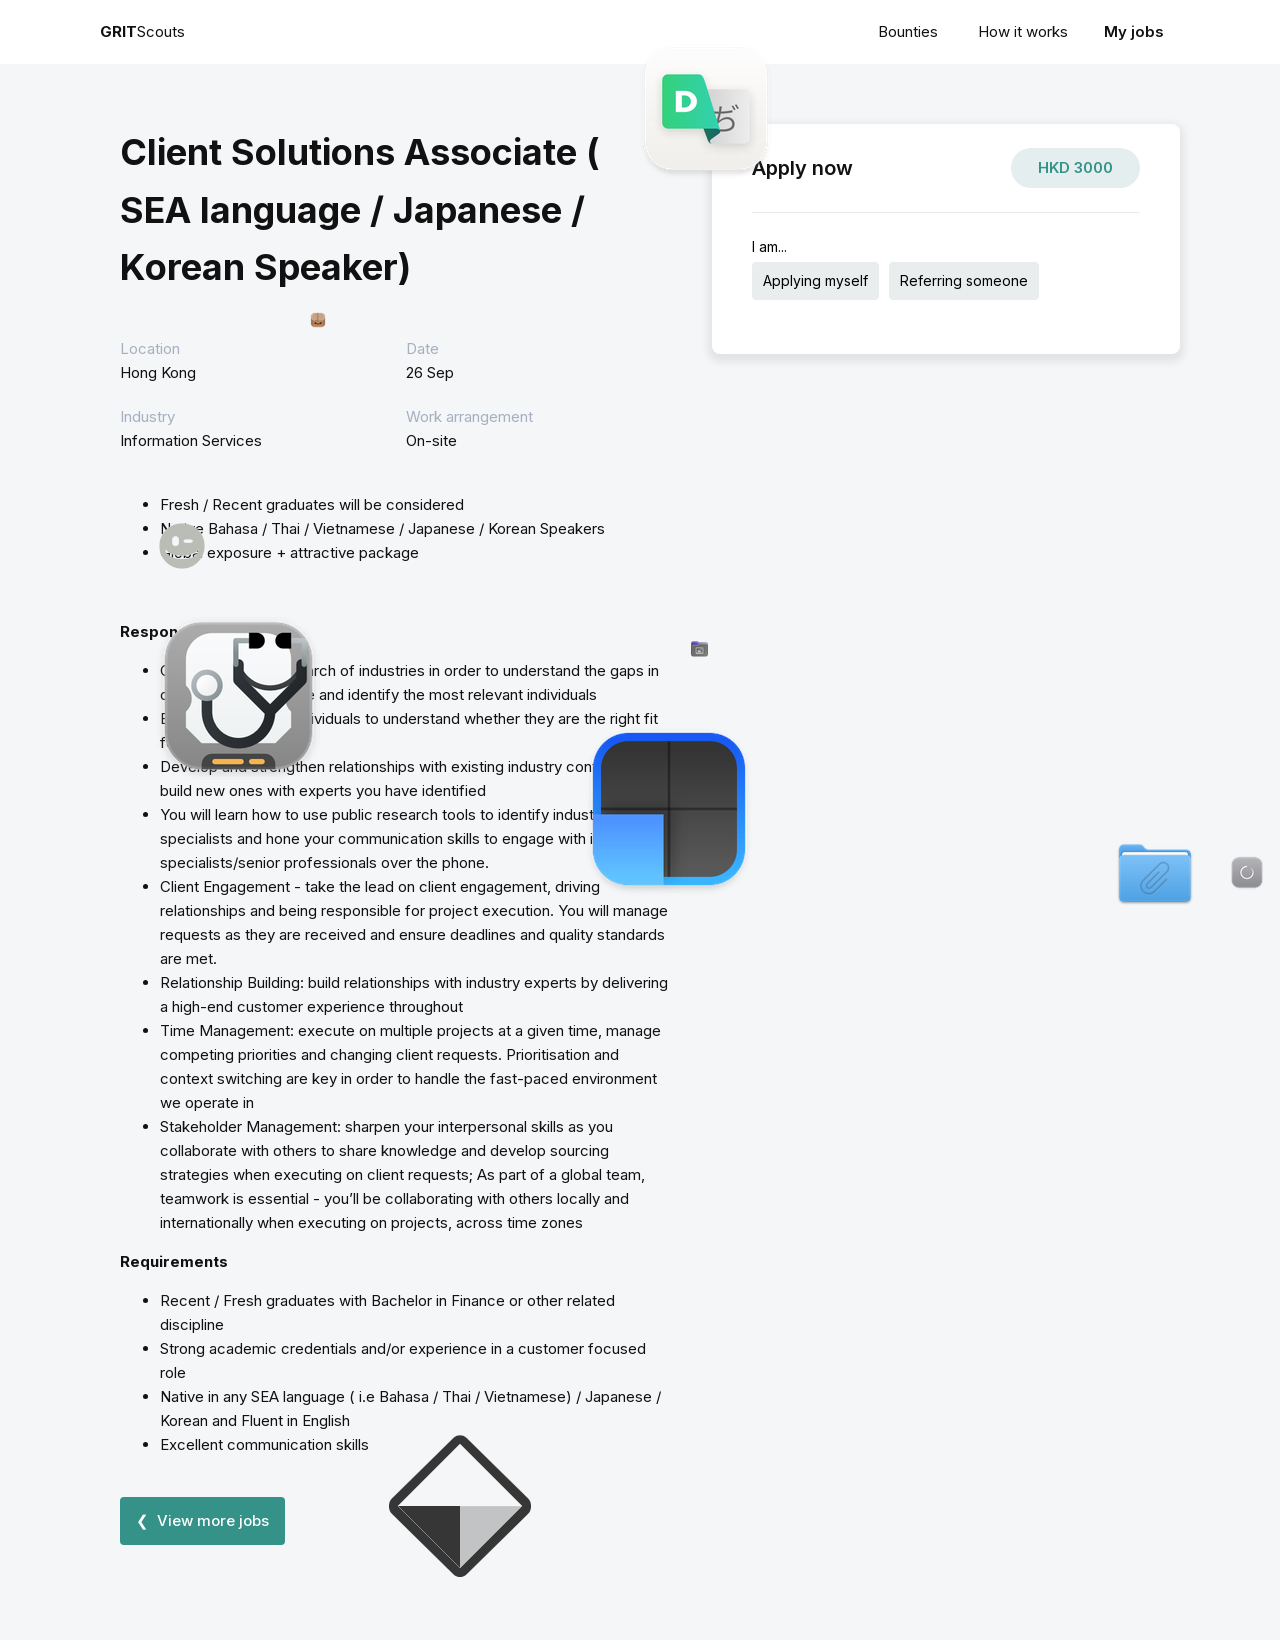  What do you see at coordinates (318, 320) in the screenshot?
I see `open boxbuddy container management app` at bounding box center [318, 320].